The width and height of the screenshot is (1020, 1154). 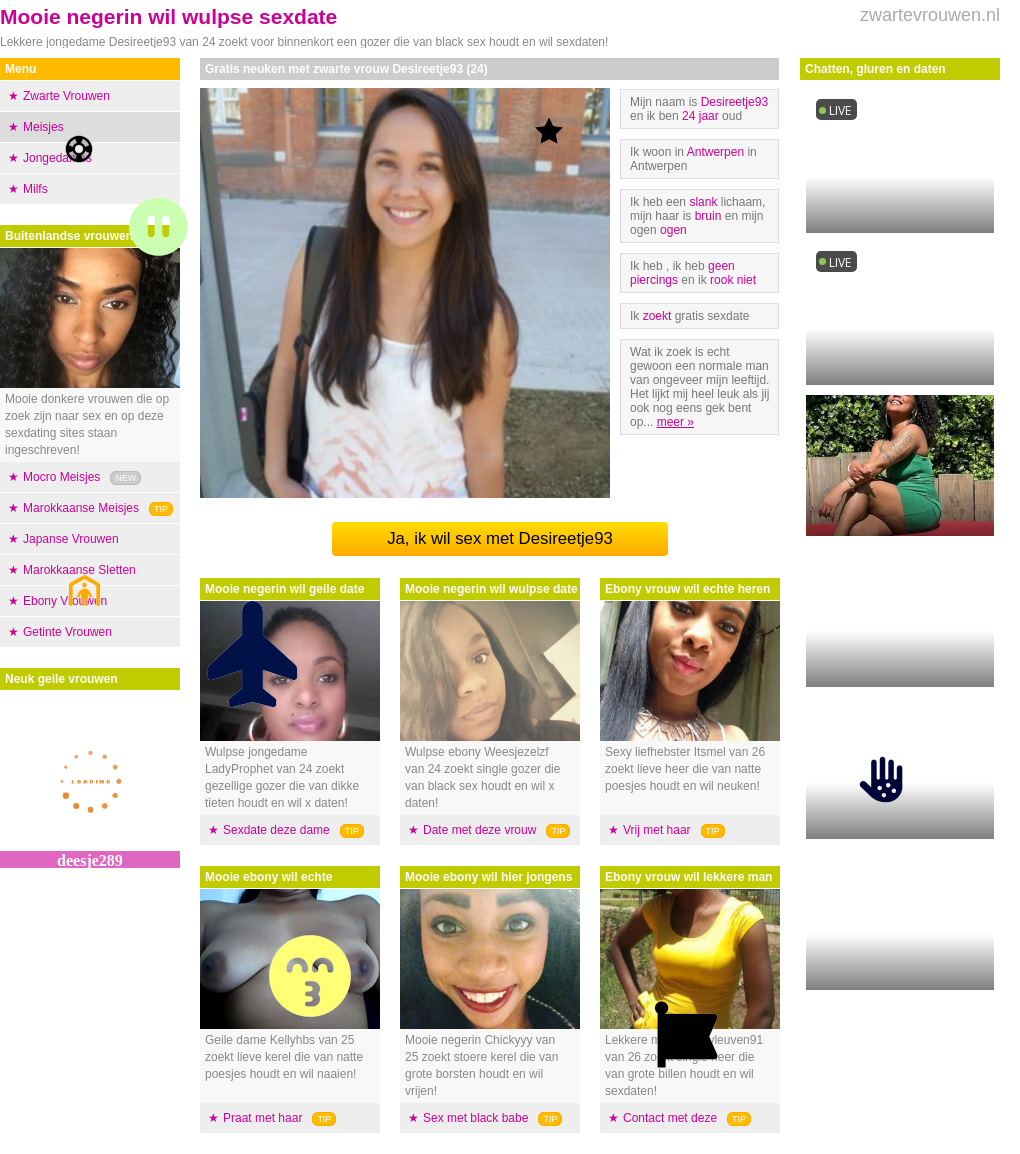 What do you see at coordinates (252, 654) in the screenshot?
I see `book or search for flights` at bounding box center [252, 654].